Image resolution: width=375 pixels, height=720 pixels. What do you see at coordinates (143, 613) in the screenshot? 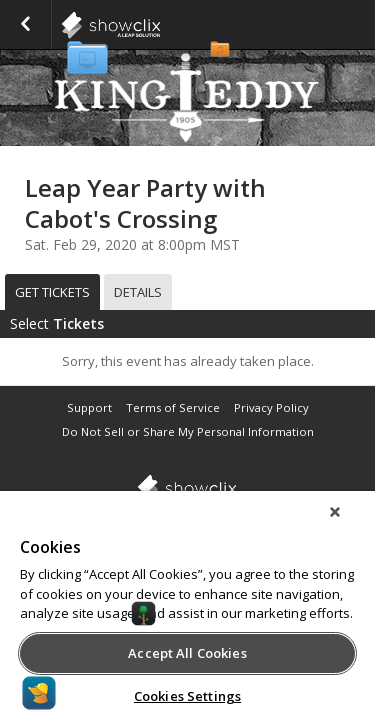
I see `launch Terraria game` at bounding box center [143, 613].